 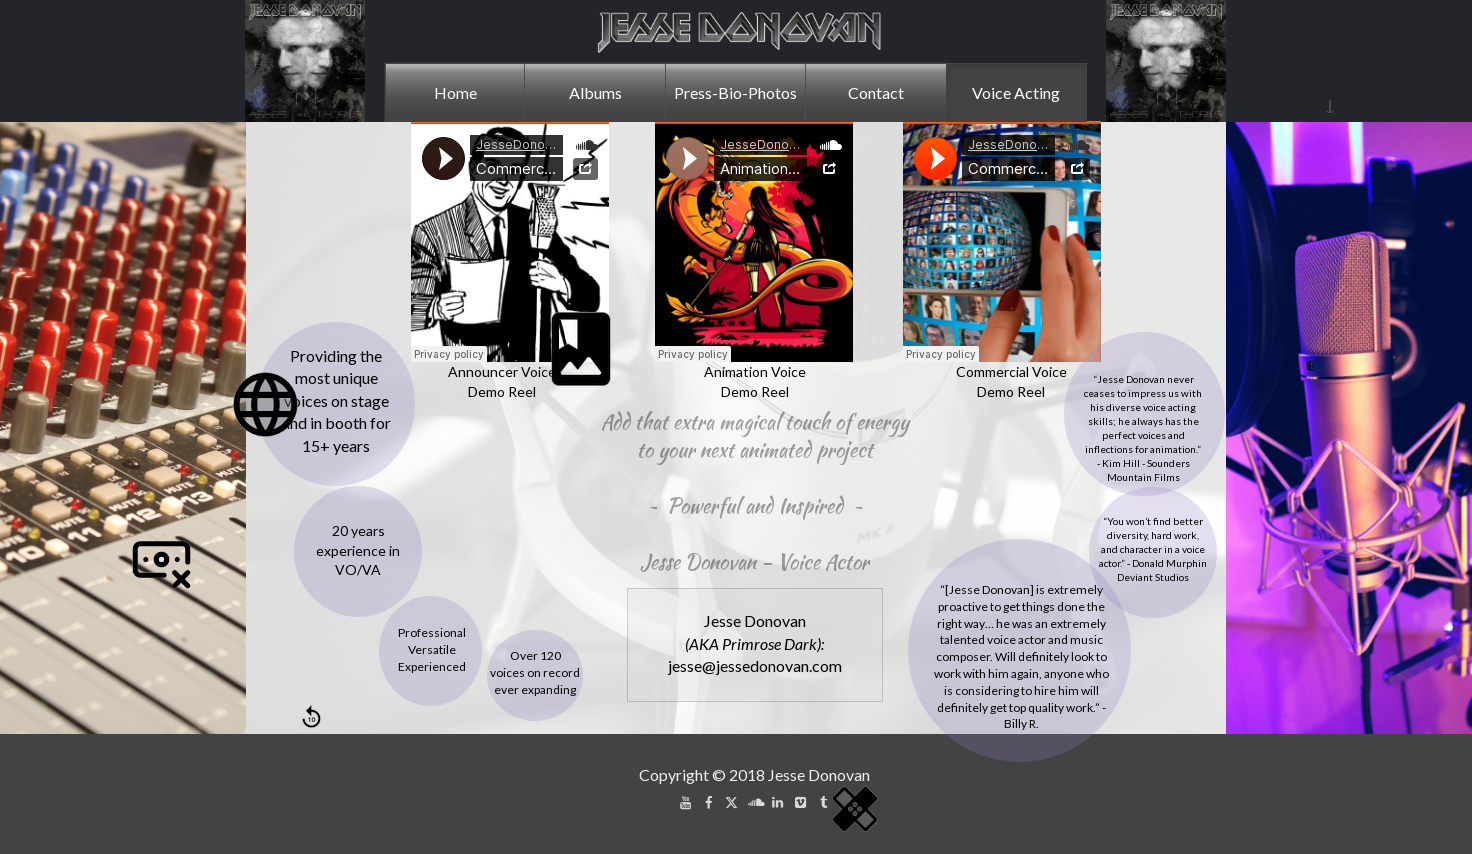 What do you see at coordinates (855, 809) in the screenshot?
I see `apply healing or repair tool to image` at bounding box center [855, 809].